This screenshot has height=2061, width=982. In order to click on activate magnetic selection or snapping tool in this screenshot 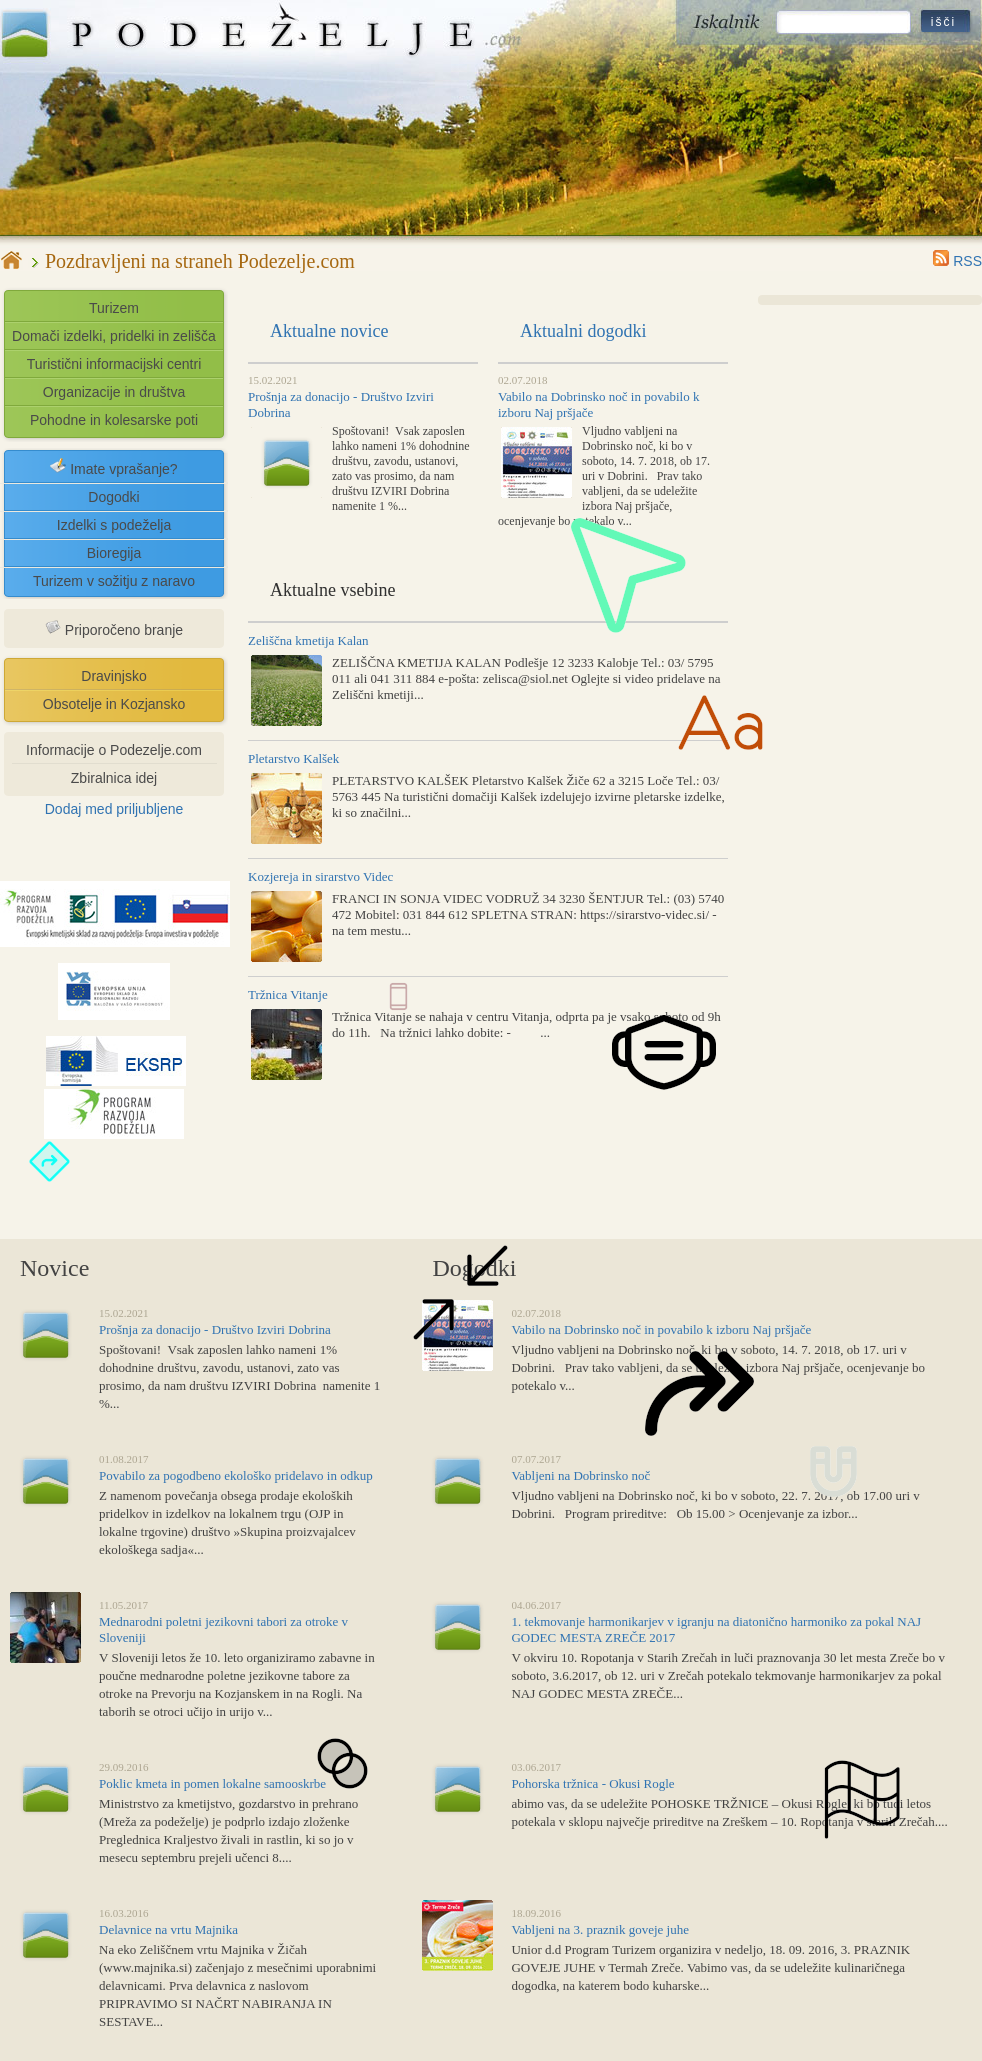, I will do `click(833, 1469)`.